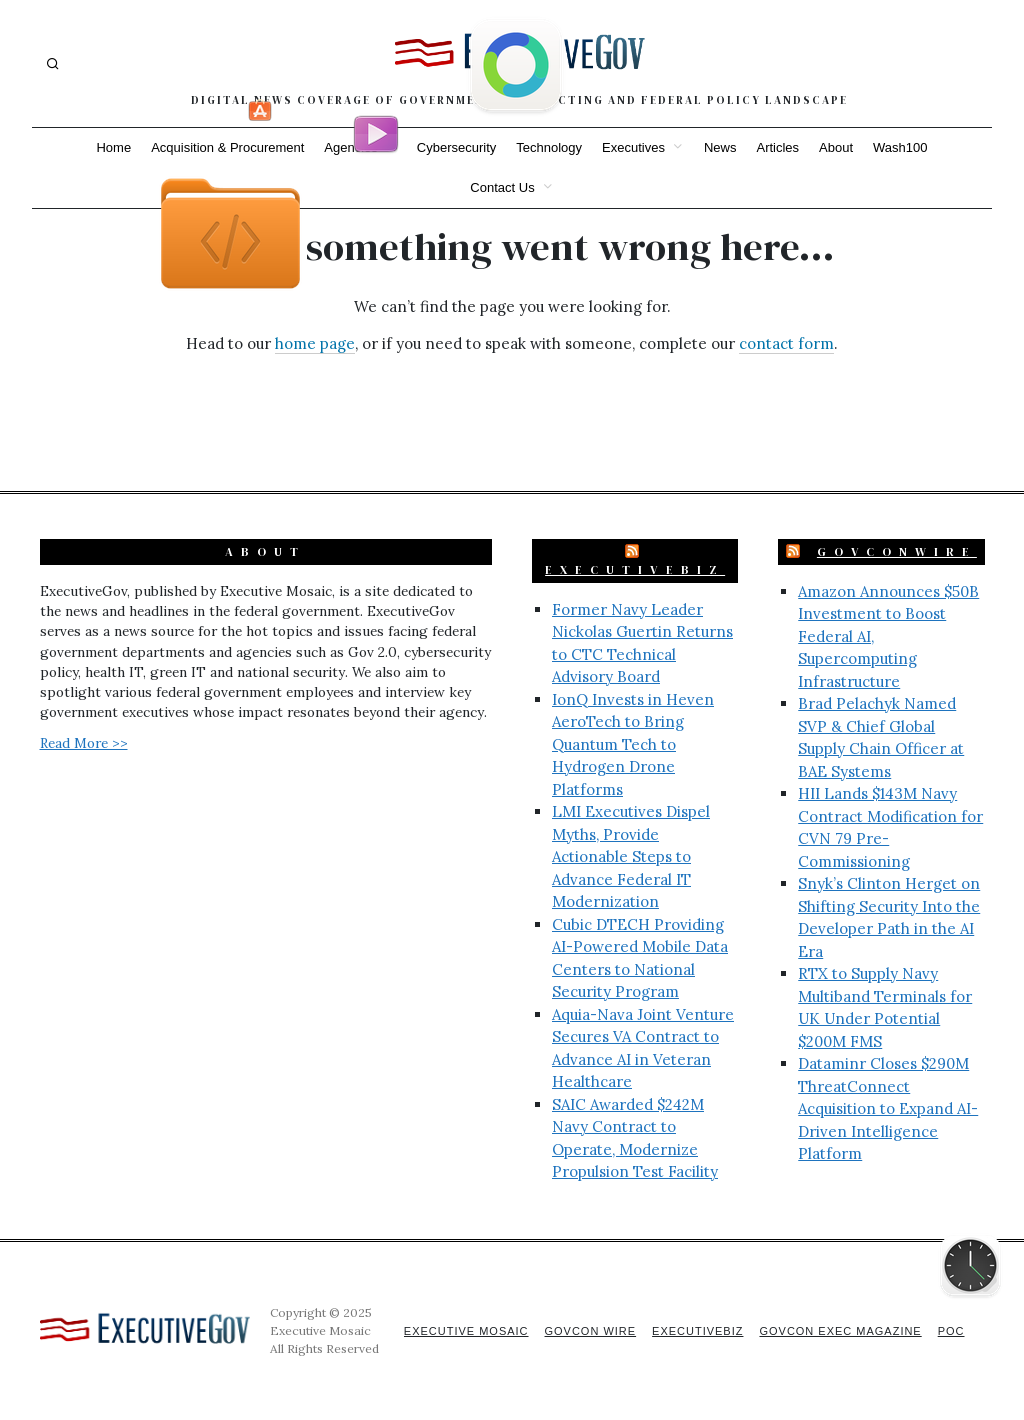  What do you see at coordinates (970, 1265) in the screenshot?
I see `open go for it productivity app` at bounding box center [970, 1265].